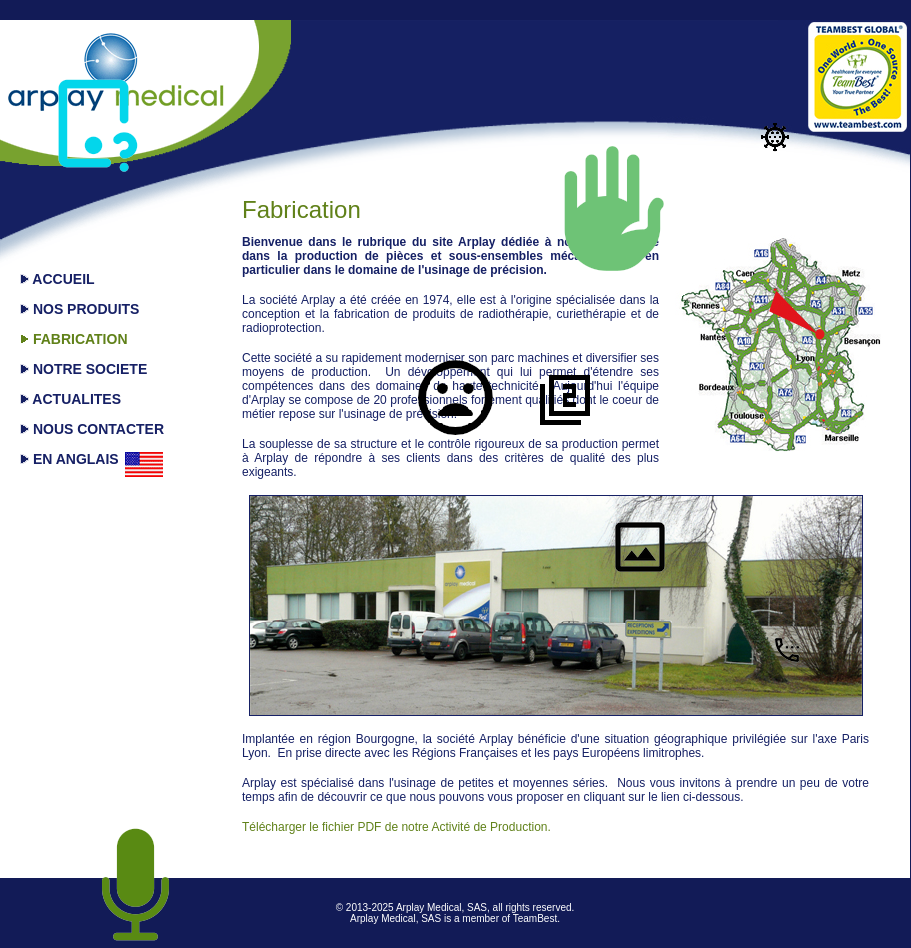 This screenshot has width=911, height=948. What do you see at coordinates (614, 208) in the screenshot?
I see `stop or pause an action` at bounding box center [614, 208].